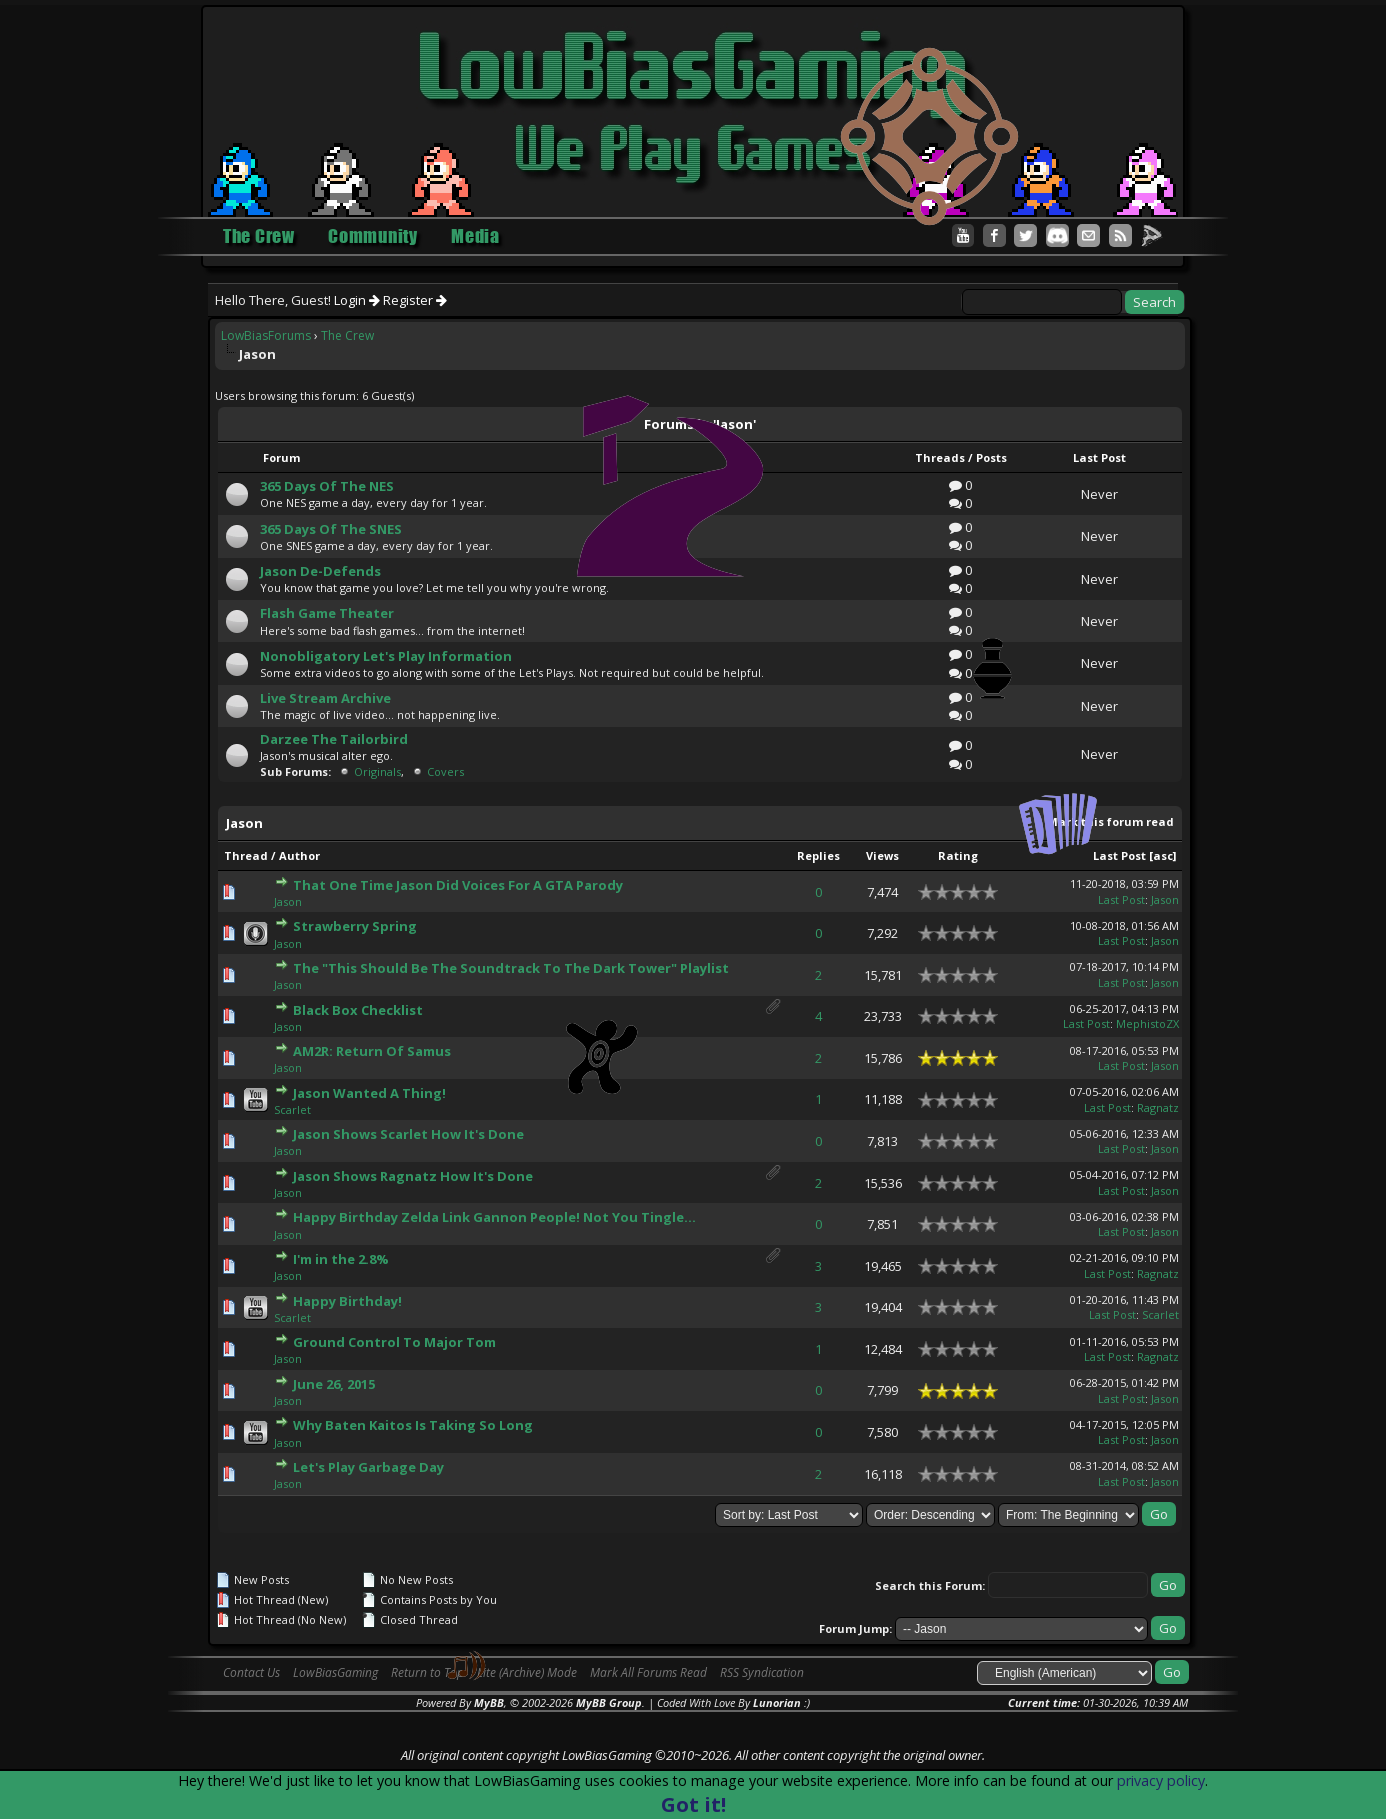 Image resolution: width=1386 pixels, height=1819 pixels. What do you see at coordinates (992, 668) in the screenshot?
I see `view pottery or ceramics collection` at bounding box center [992, 668].